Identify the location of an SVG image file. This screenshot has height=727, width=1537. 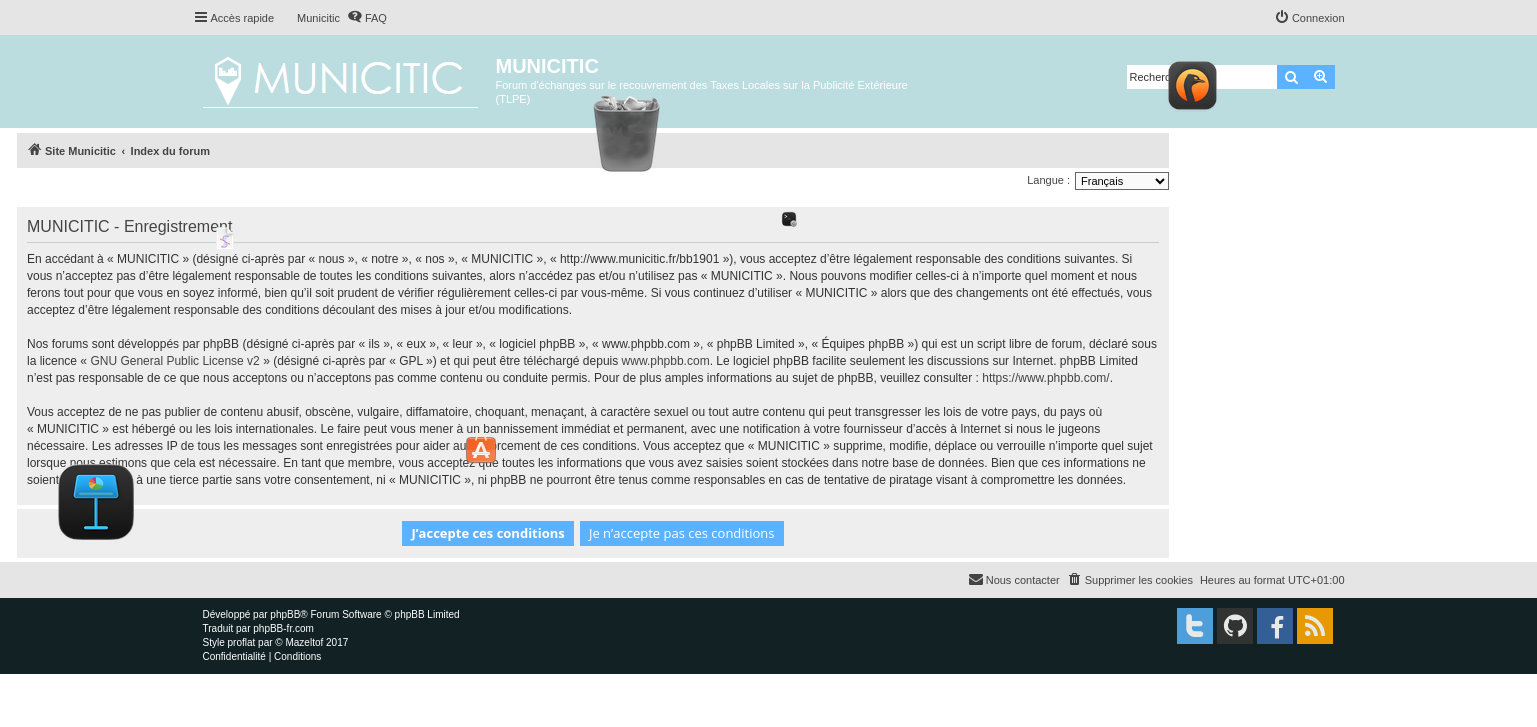
(225, 239).